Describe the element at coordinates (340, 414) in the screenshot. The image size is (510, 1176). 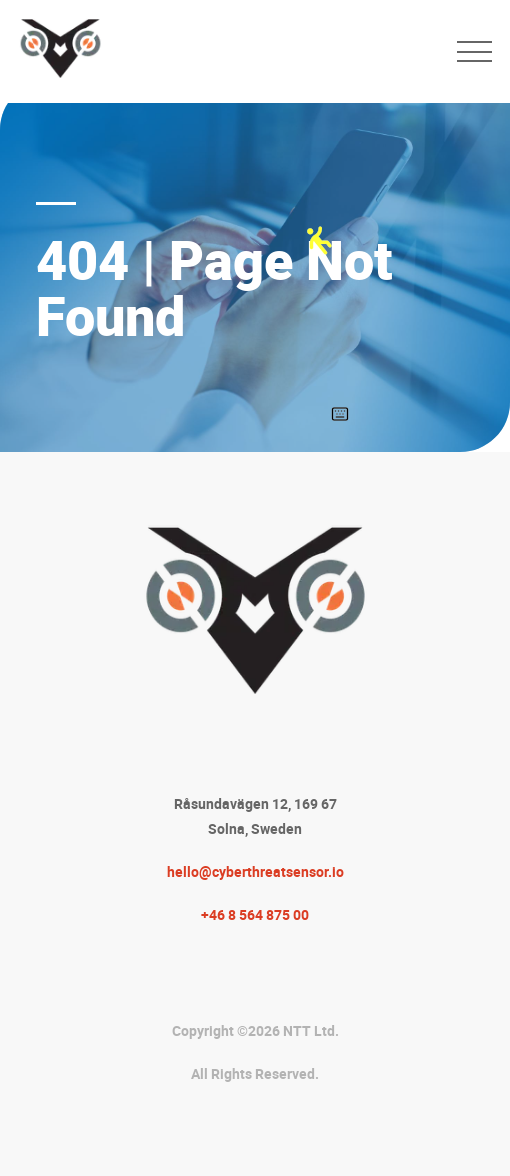
I see `open the on-screen keyboard` at that location.